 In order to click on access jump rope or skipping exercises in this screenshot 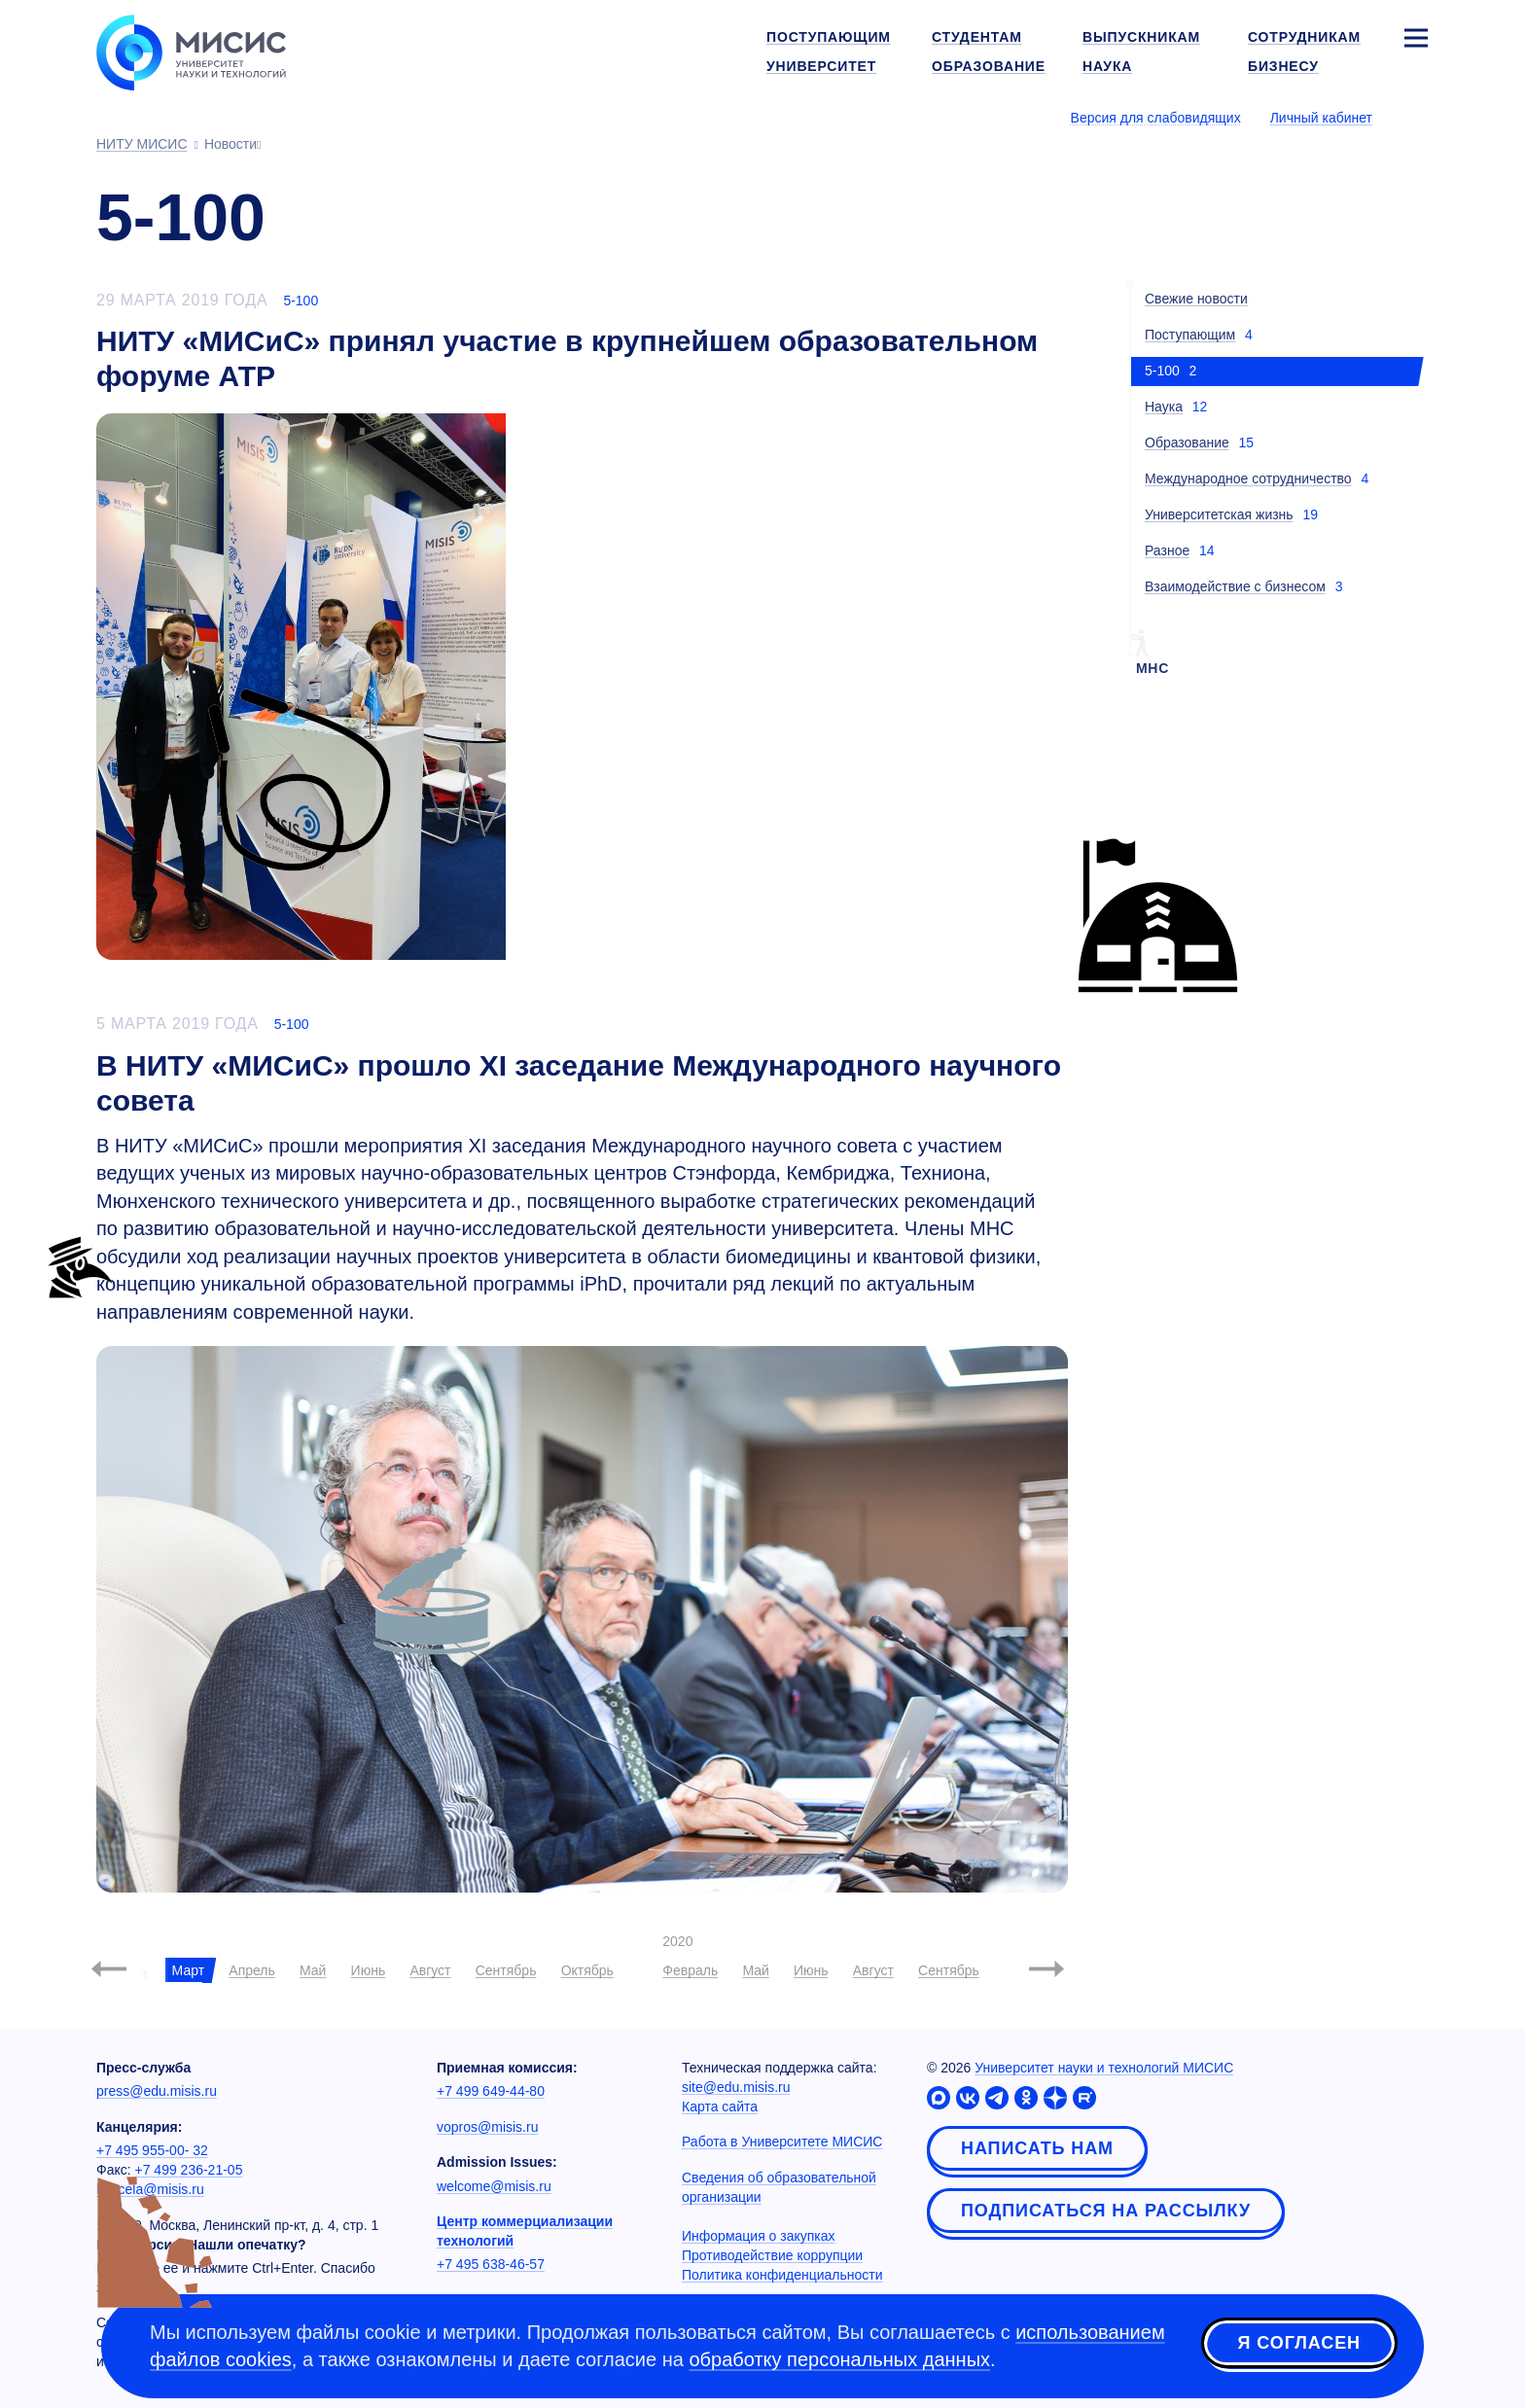, I will do `click(300, 780)`.